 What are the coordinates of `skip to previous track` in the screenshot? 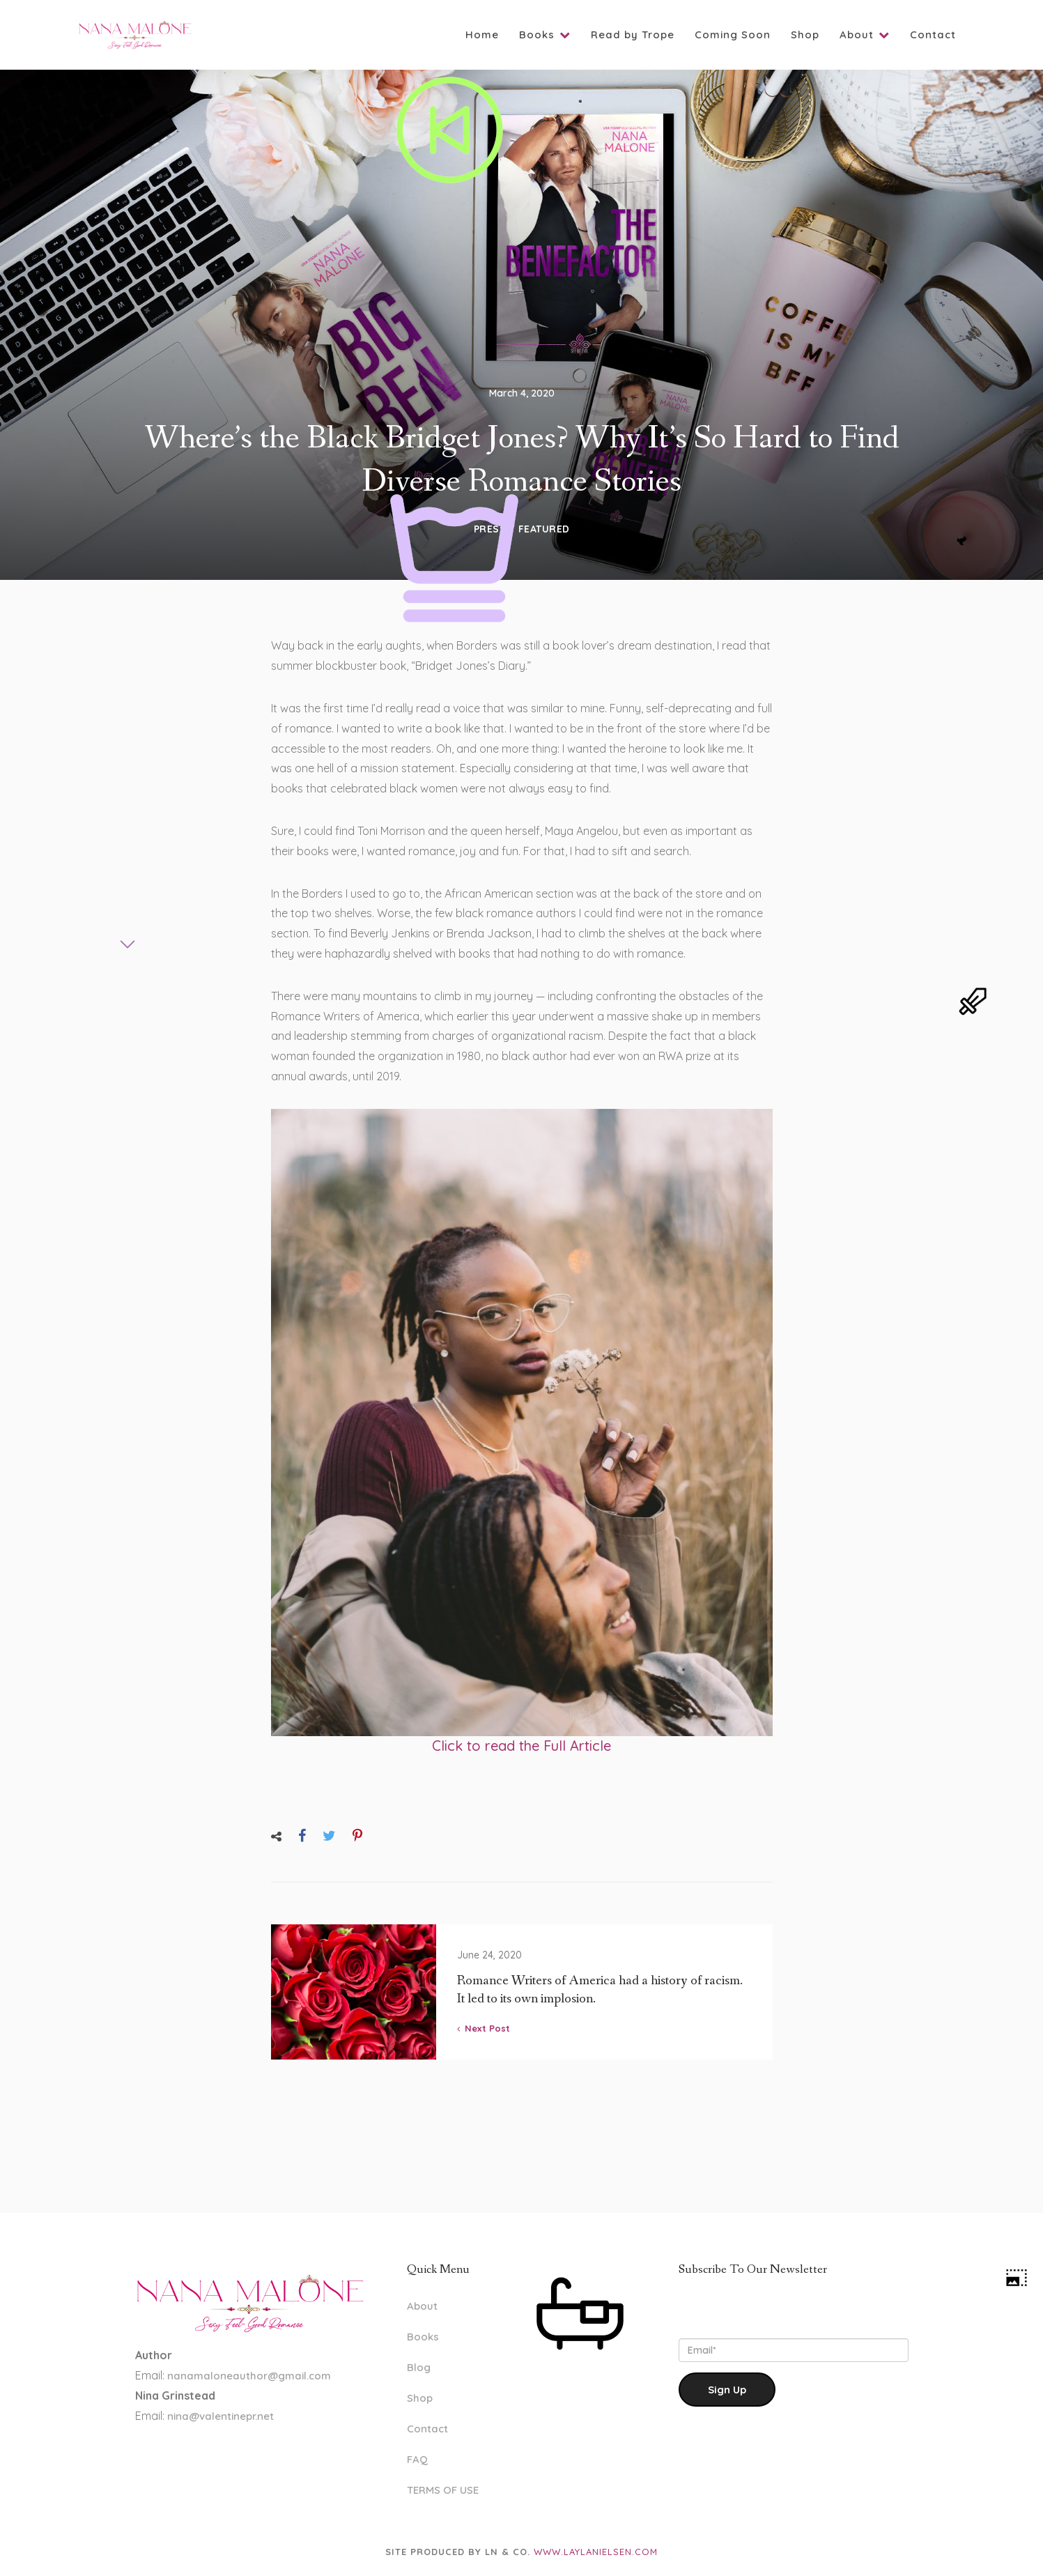 It's located at (449, 130).